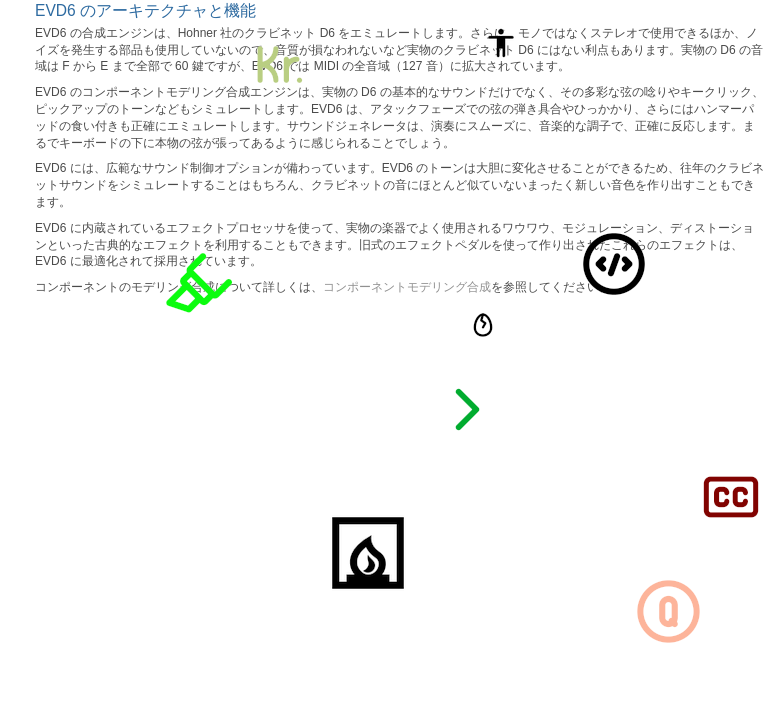 This screenshot has height=720, width=768. What do you see at coordinates (731, 497) in the screenshot?
I see `enable closed captions for video content` at bounding box center [731, 497].